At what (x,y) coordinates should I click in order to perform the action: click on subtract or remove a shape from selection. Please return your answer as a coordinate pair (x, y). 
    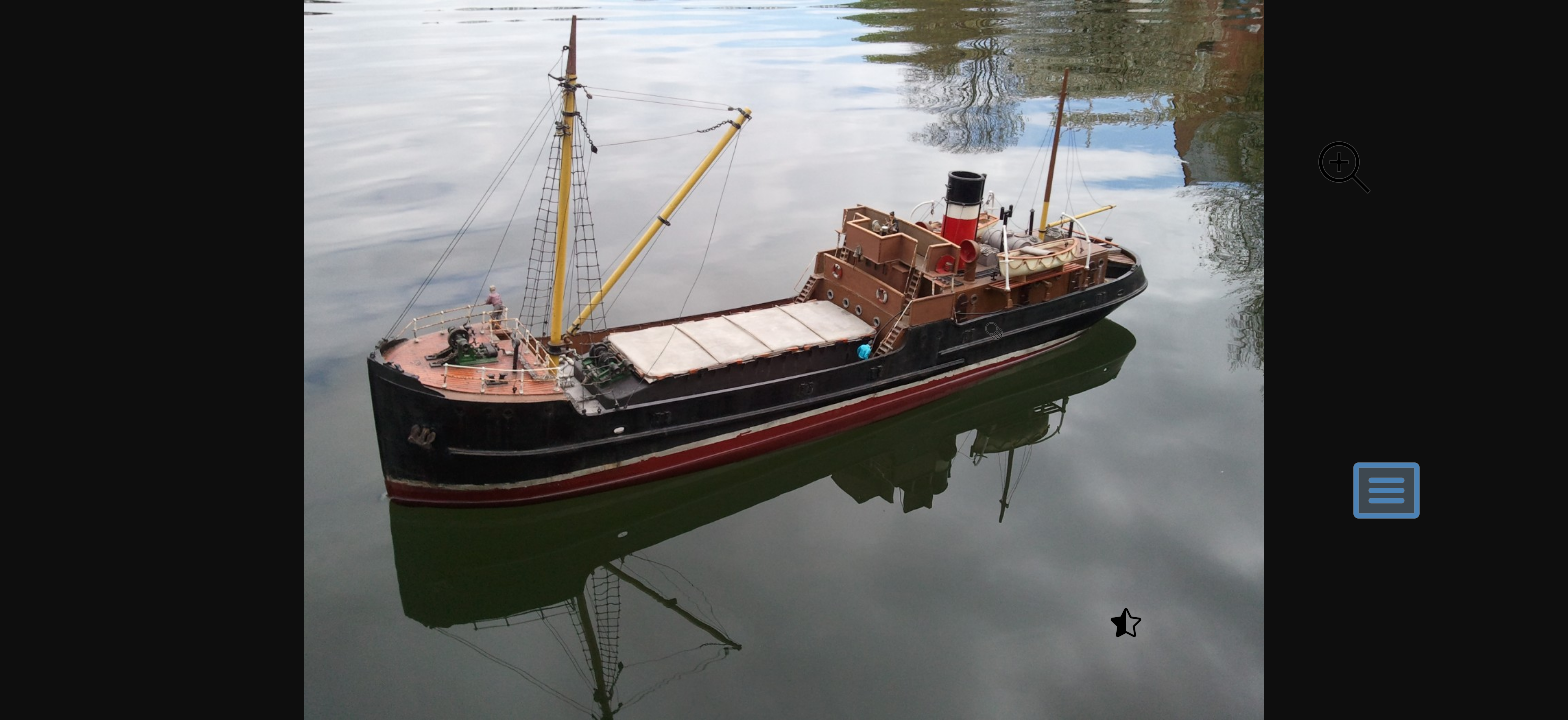
    Looking at the image, I should click on (994, 331).